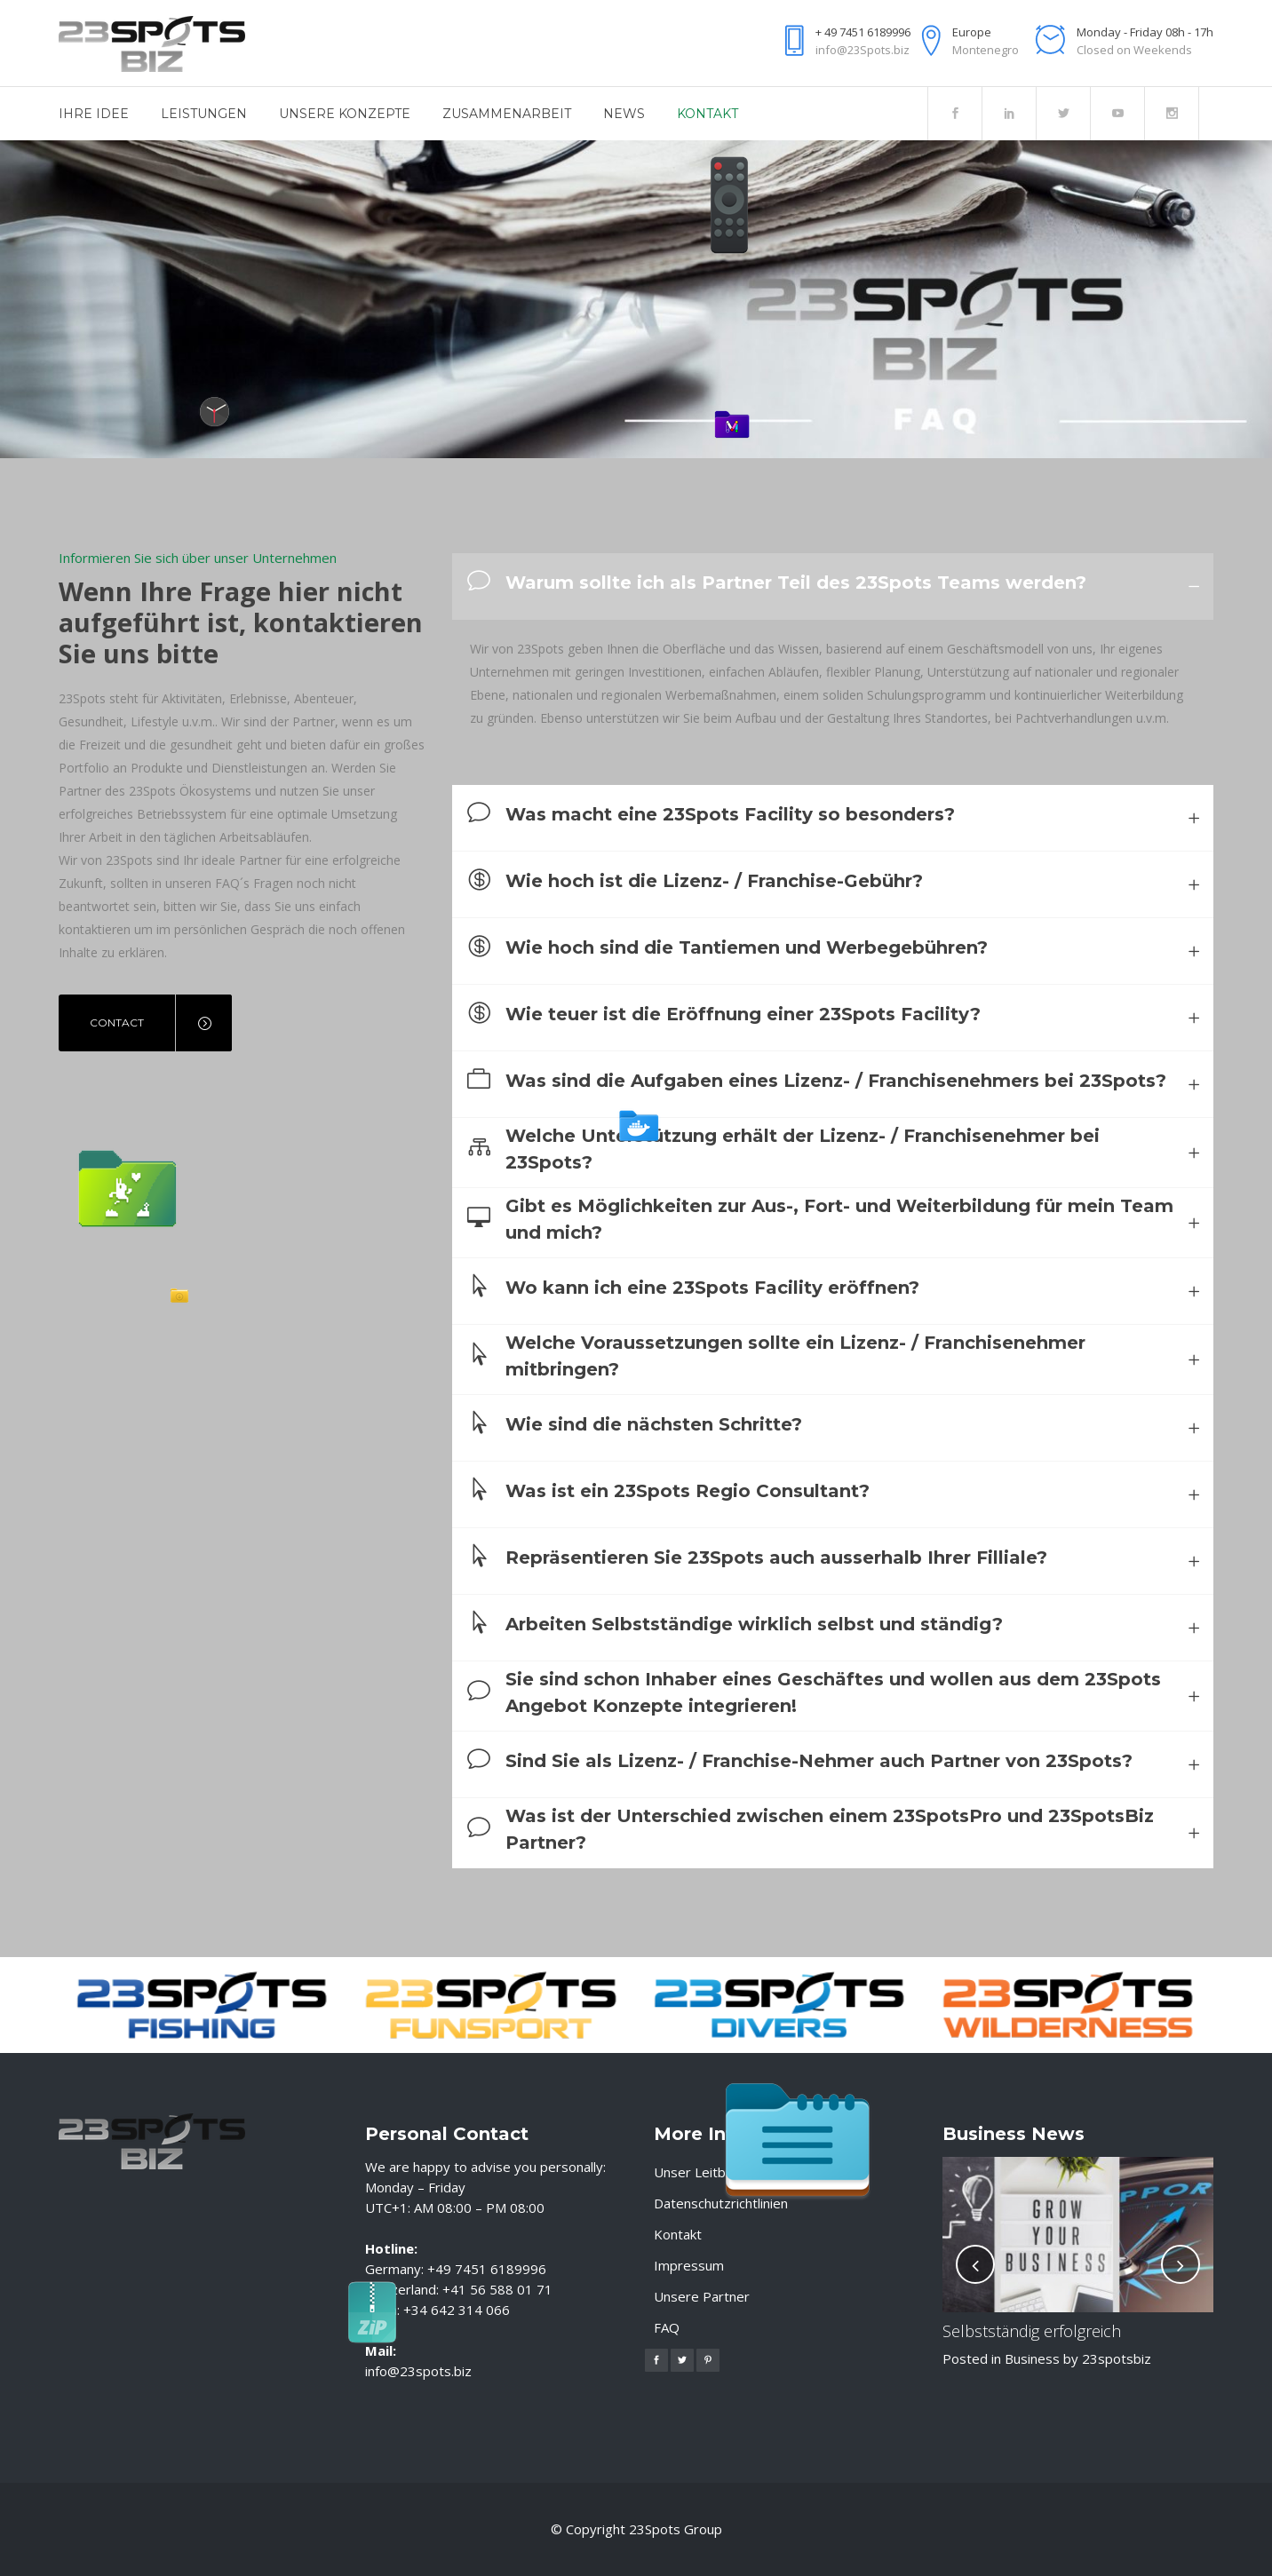  I want to click on indicates a time-sensitive or urgent item, so click(214, 411).